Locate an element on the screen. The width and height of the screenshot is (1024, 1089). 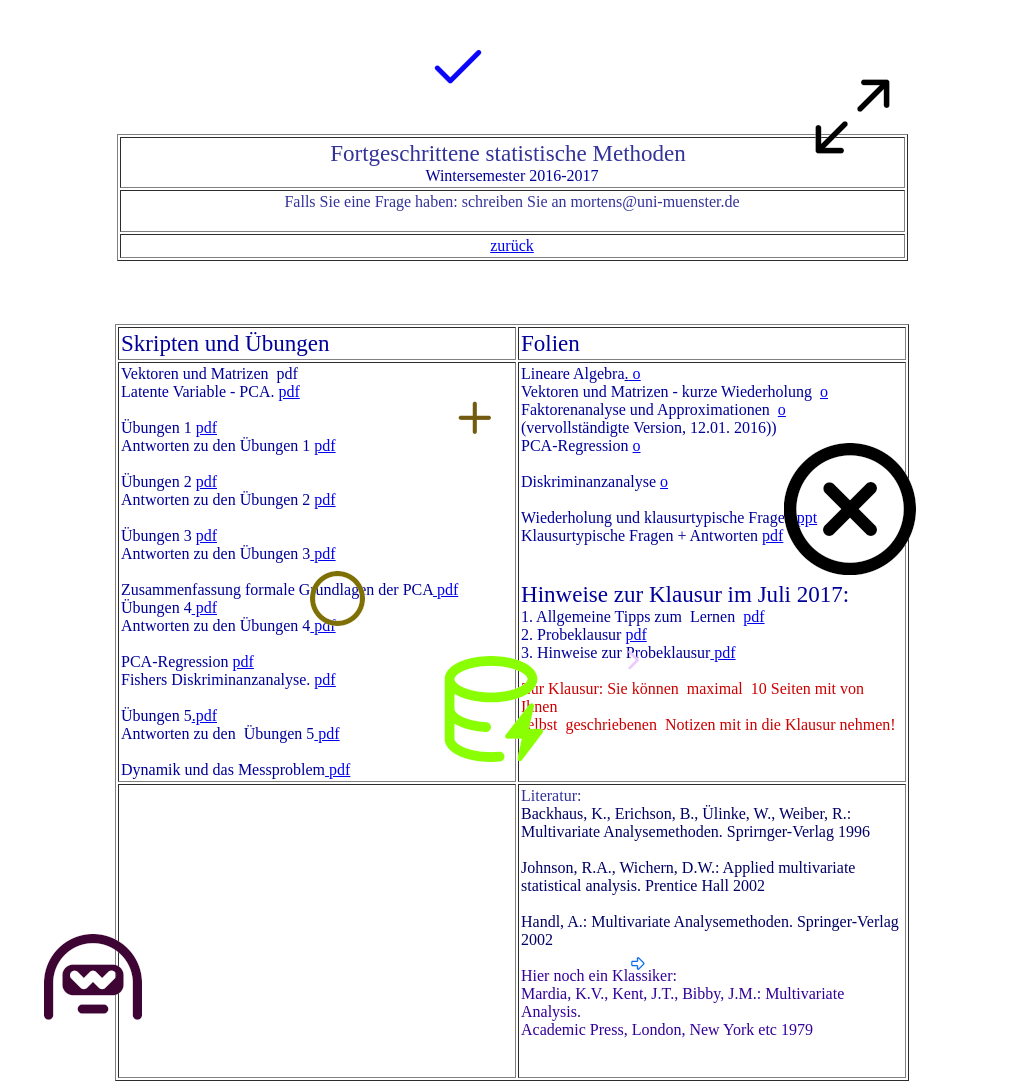
add a new item is located at coordinates (475, 418).